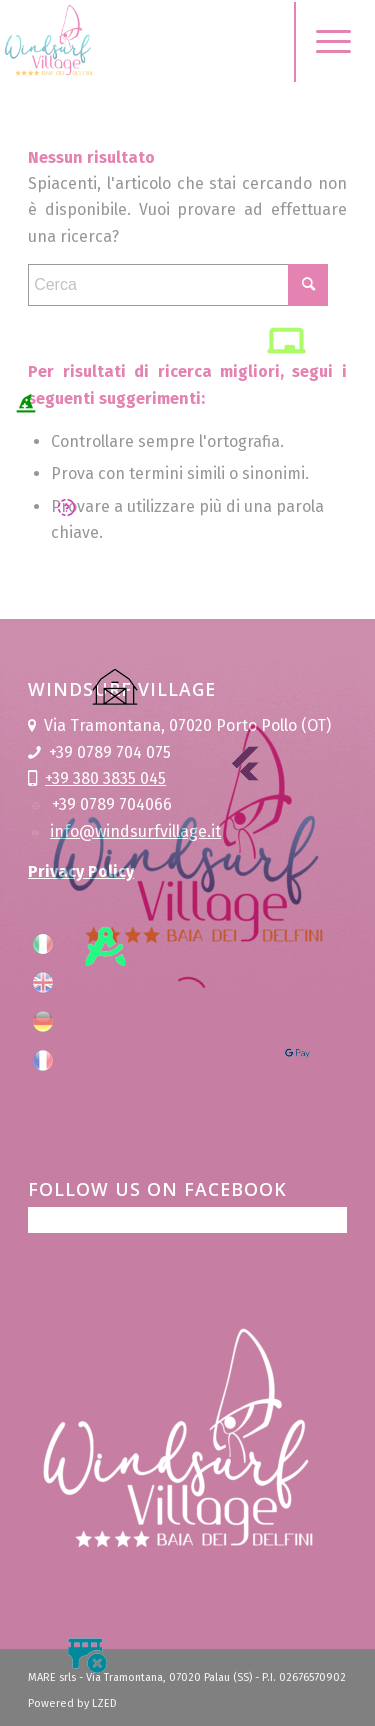 This screenshot has width=375, height=1726. What do you see at coordinates (297, 1053) in the screenshot?
I see `pay with google pay` at bounding box center [297, 1053].